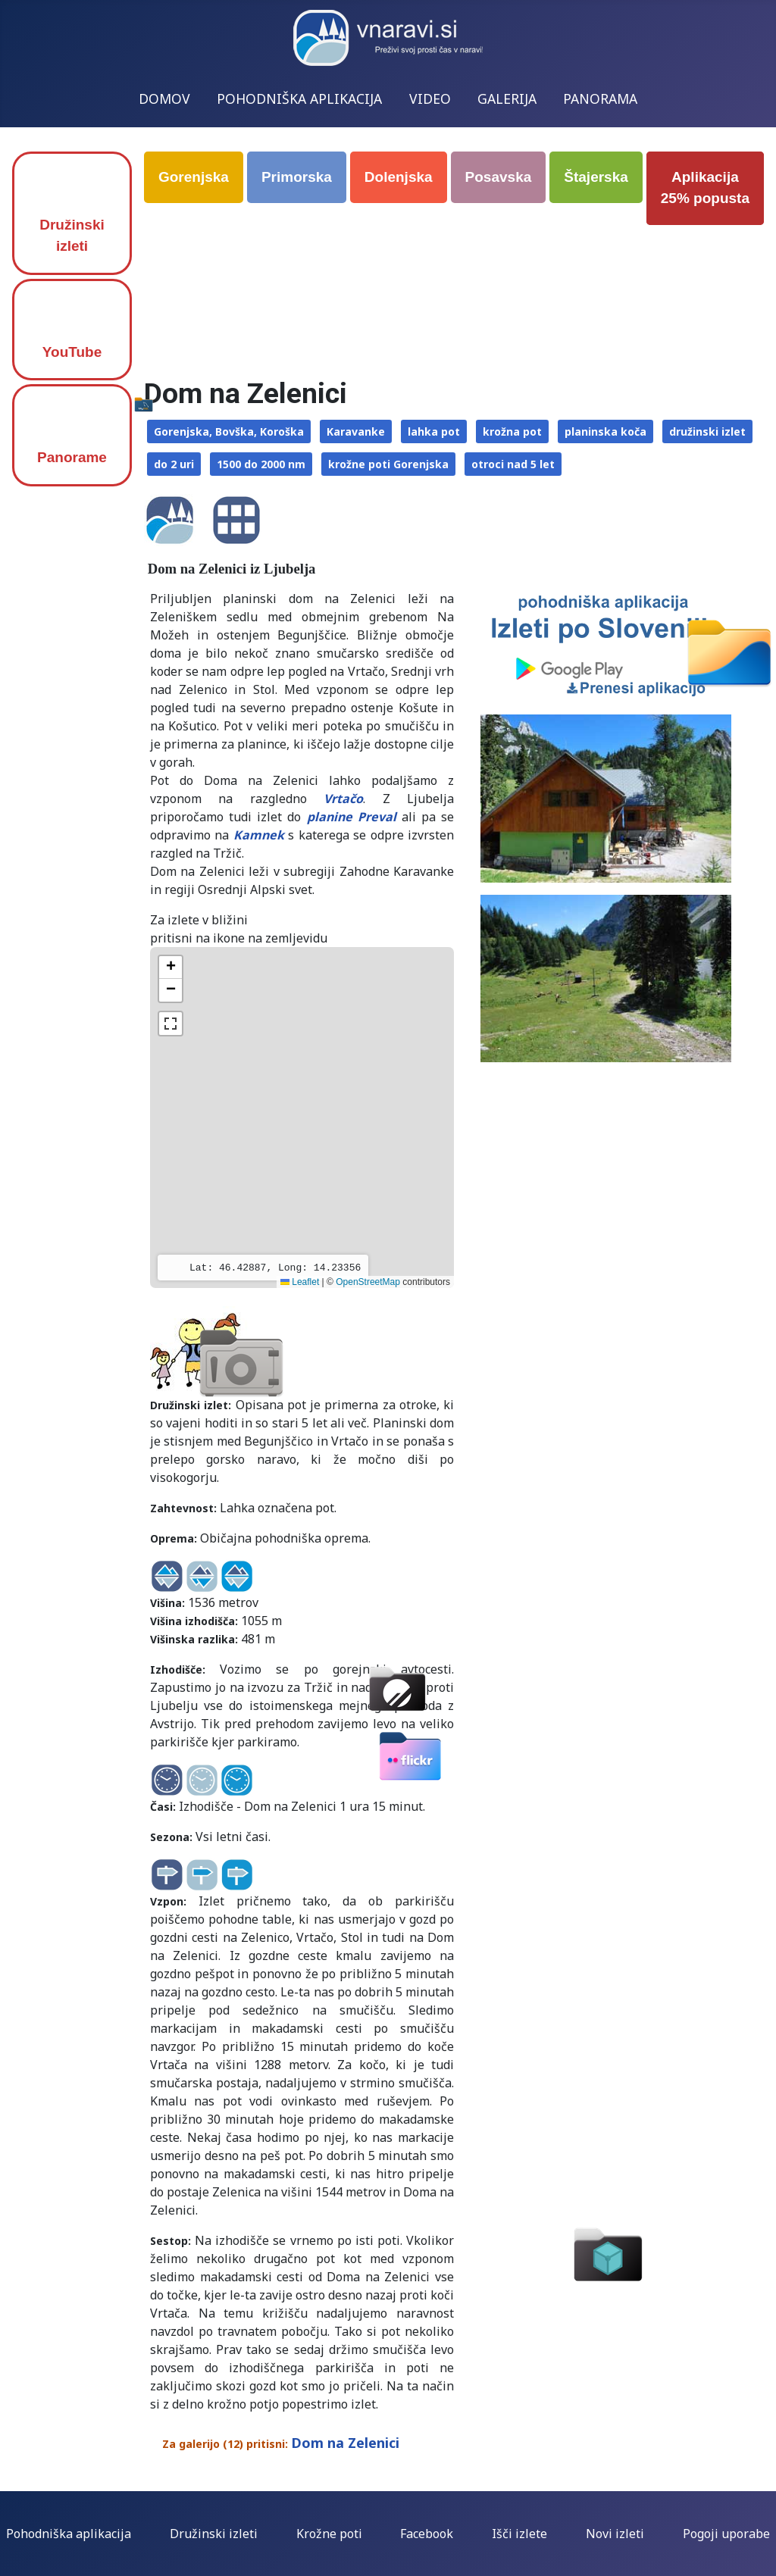  What do you see at coordinates (397, 1690) in the screenshot?
I see `folder containing PlanetScale database files` at bounding box center [397, 1690].